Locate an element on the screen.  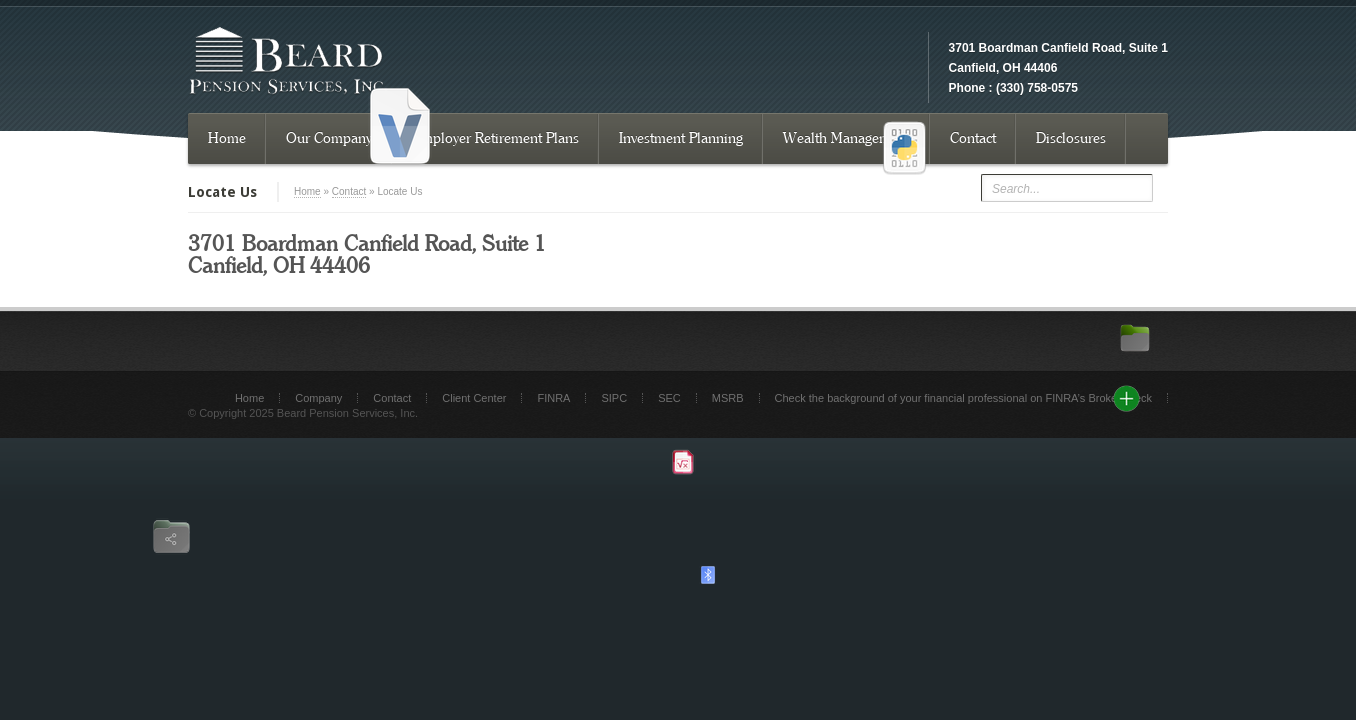
libreoffice math formula file is located at coordinates (683, 462).